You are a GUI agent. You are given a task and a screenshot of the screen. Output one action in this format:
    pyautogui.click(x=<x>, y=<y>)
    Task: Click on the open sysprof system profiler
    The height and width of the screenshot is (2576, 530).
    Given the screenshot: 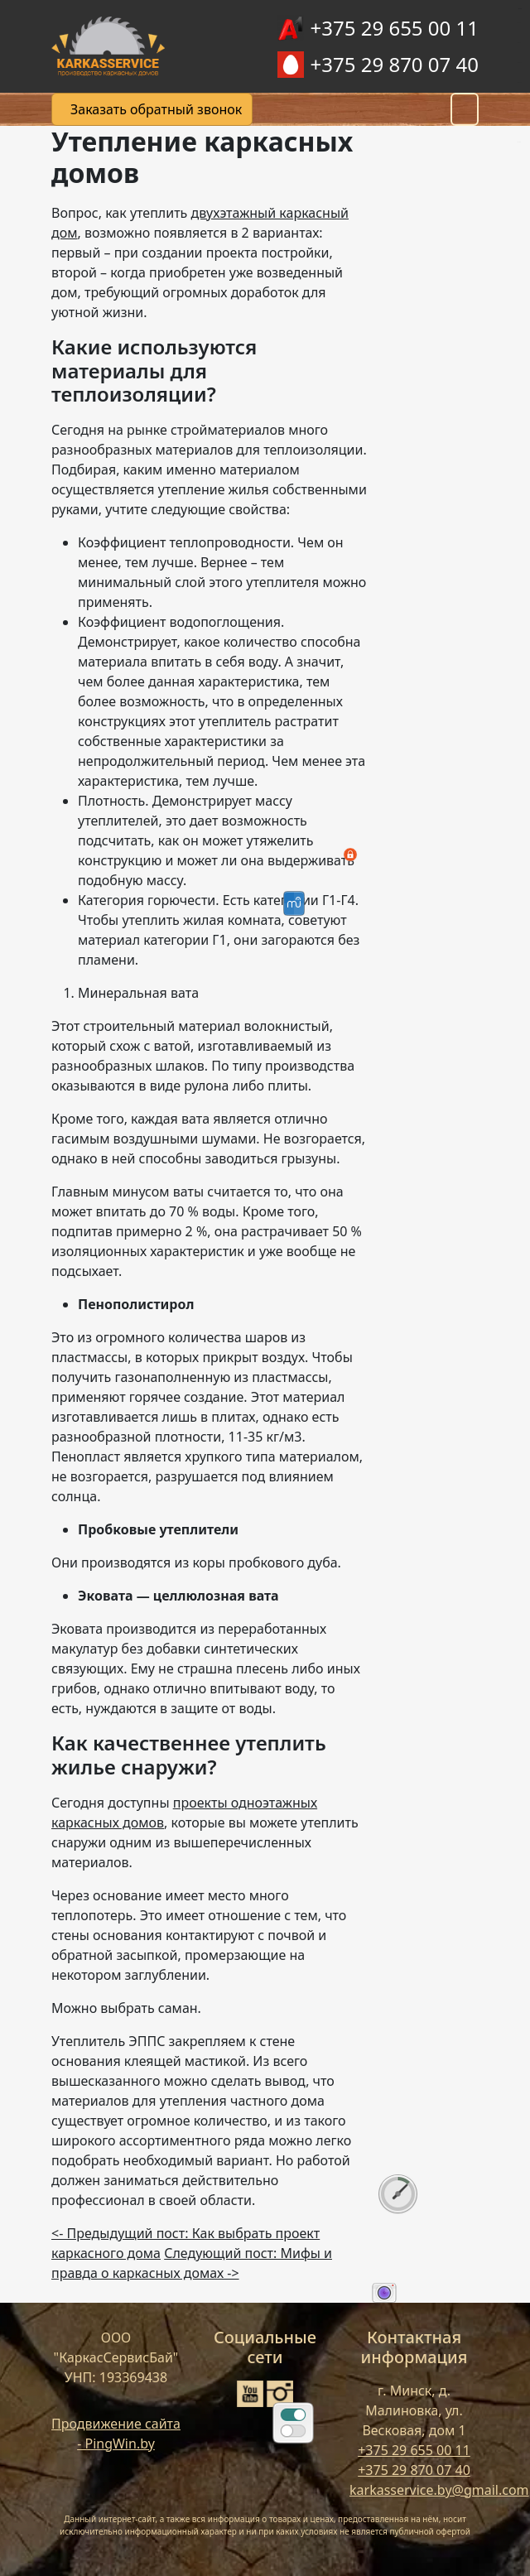 What is the action you would take?
    pyautogui.click(x=398, y=2193)
    